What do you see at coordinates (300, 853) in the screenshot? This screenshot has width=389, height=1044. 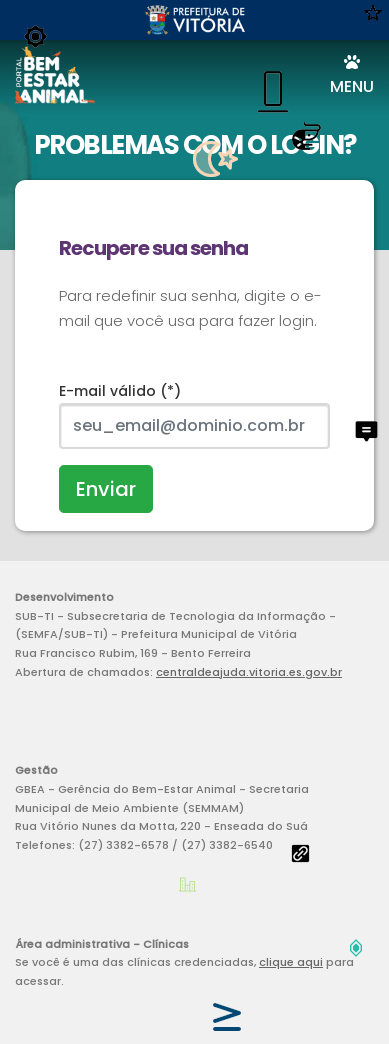 I see `copy link to clipboard` at bounding box center [300, 853].